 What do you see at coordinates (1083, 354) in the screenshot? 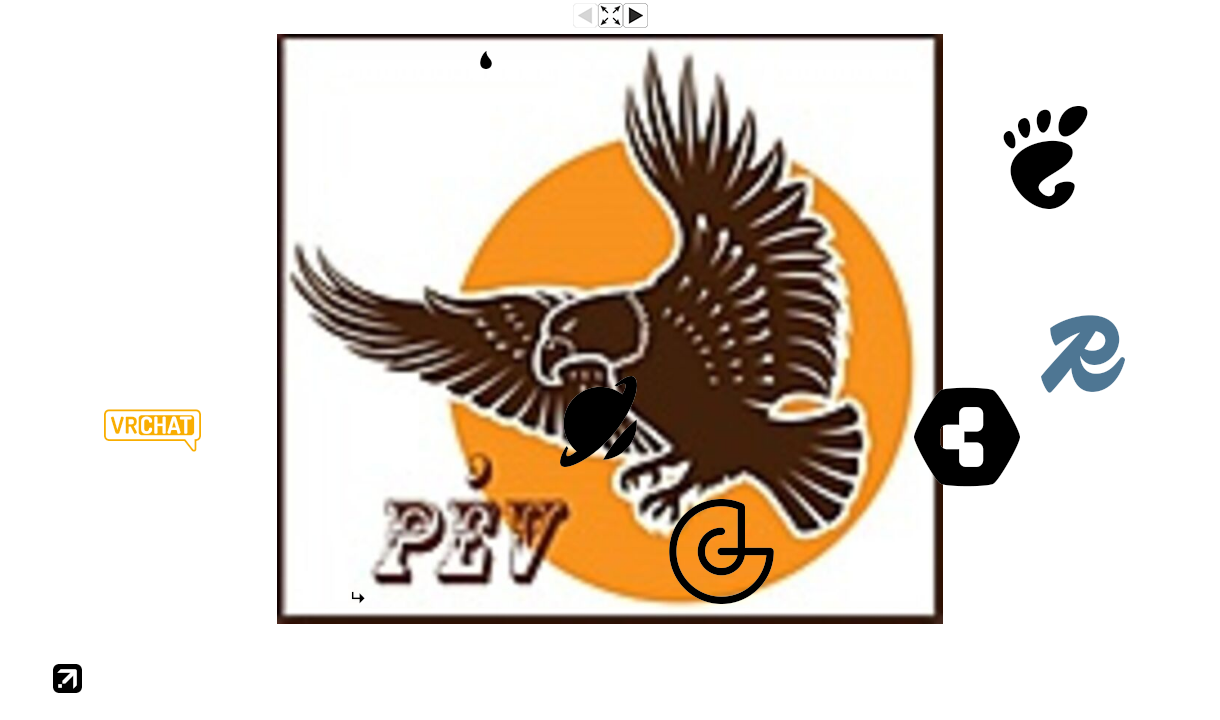
I see `Redis database service logo` at bounding box center [1083, 354].